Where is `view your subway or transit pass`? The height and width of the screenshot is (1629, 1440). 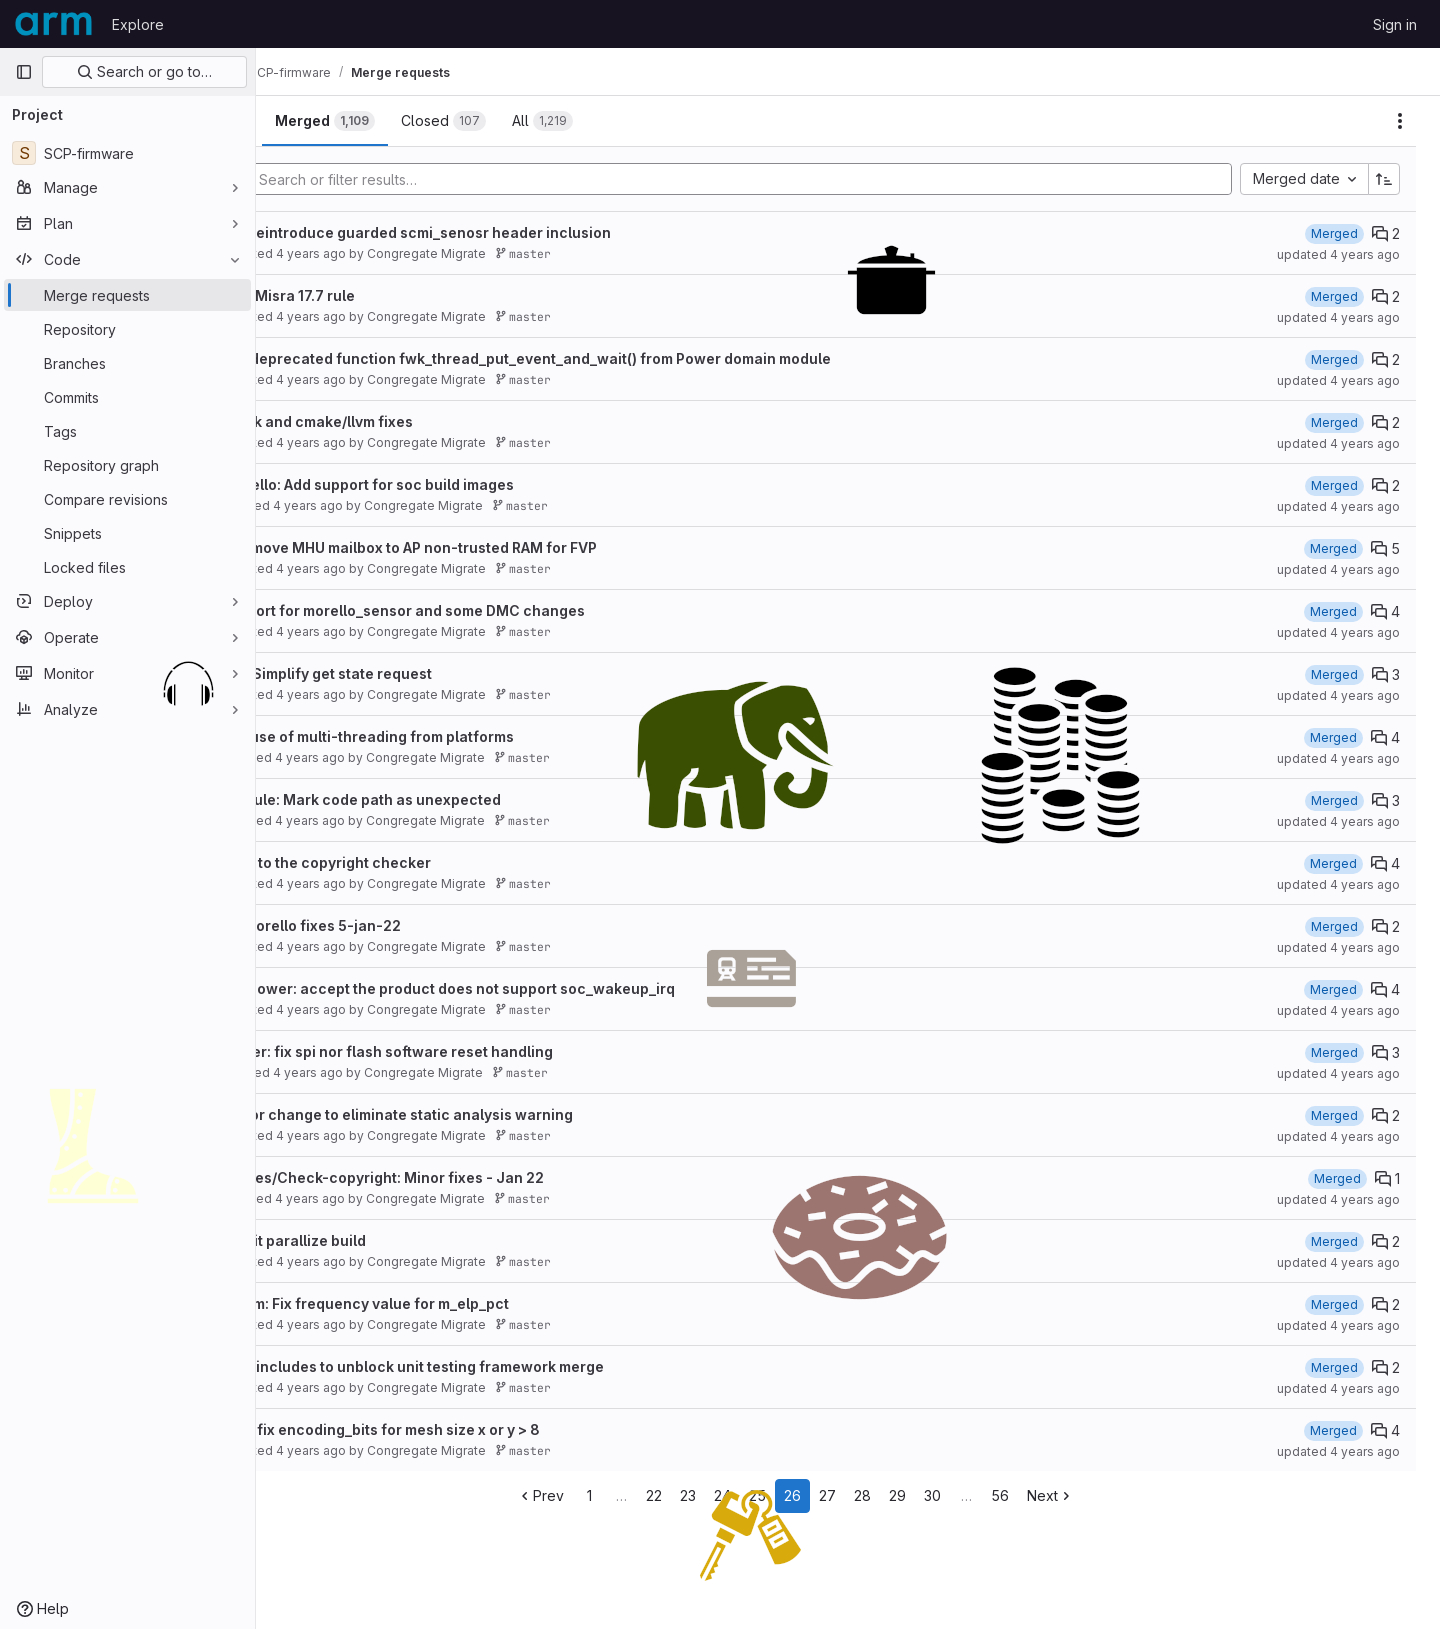 view your subway or transit pass is located at coordinates (750, 978).